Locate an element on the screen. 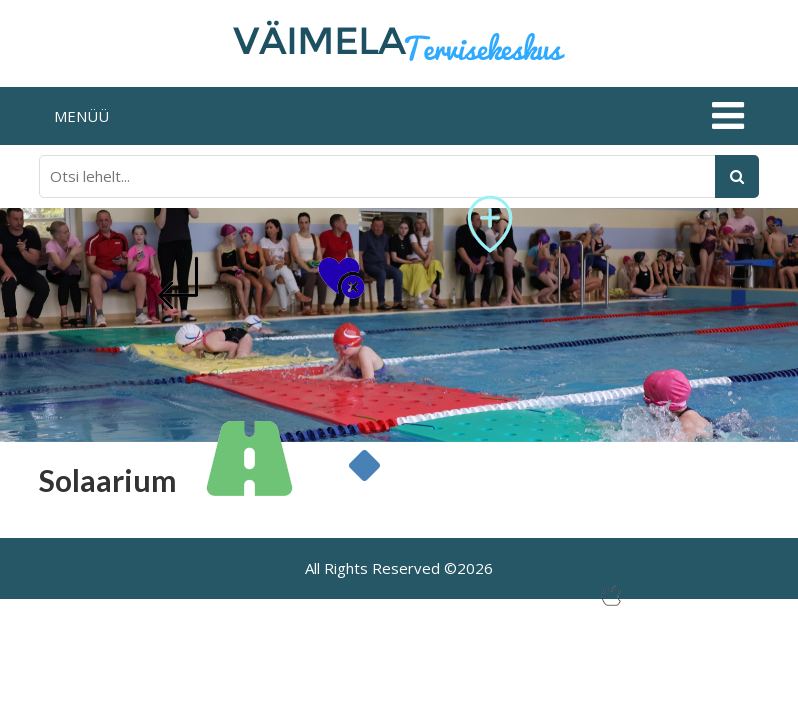  indicates Apple device or iOS compatibility is located at coordinates (612, 597).